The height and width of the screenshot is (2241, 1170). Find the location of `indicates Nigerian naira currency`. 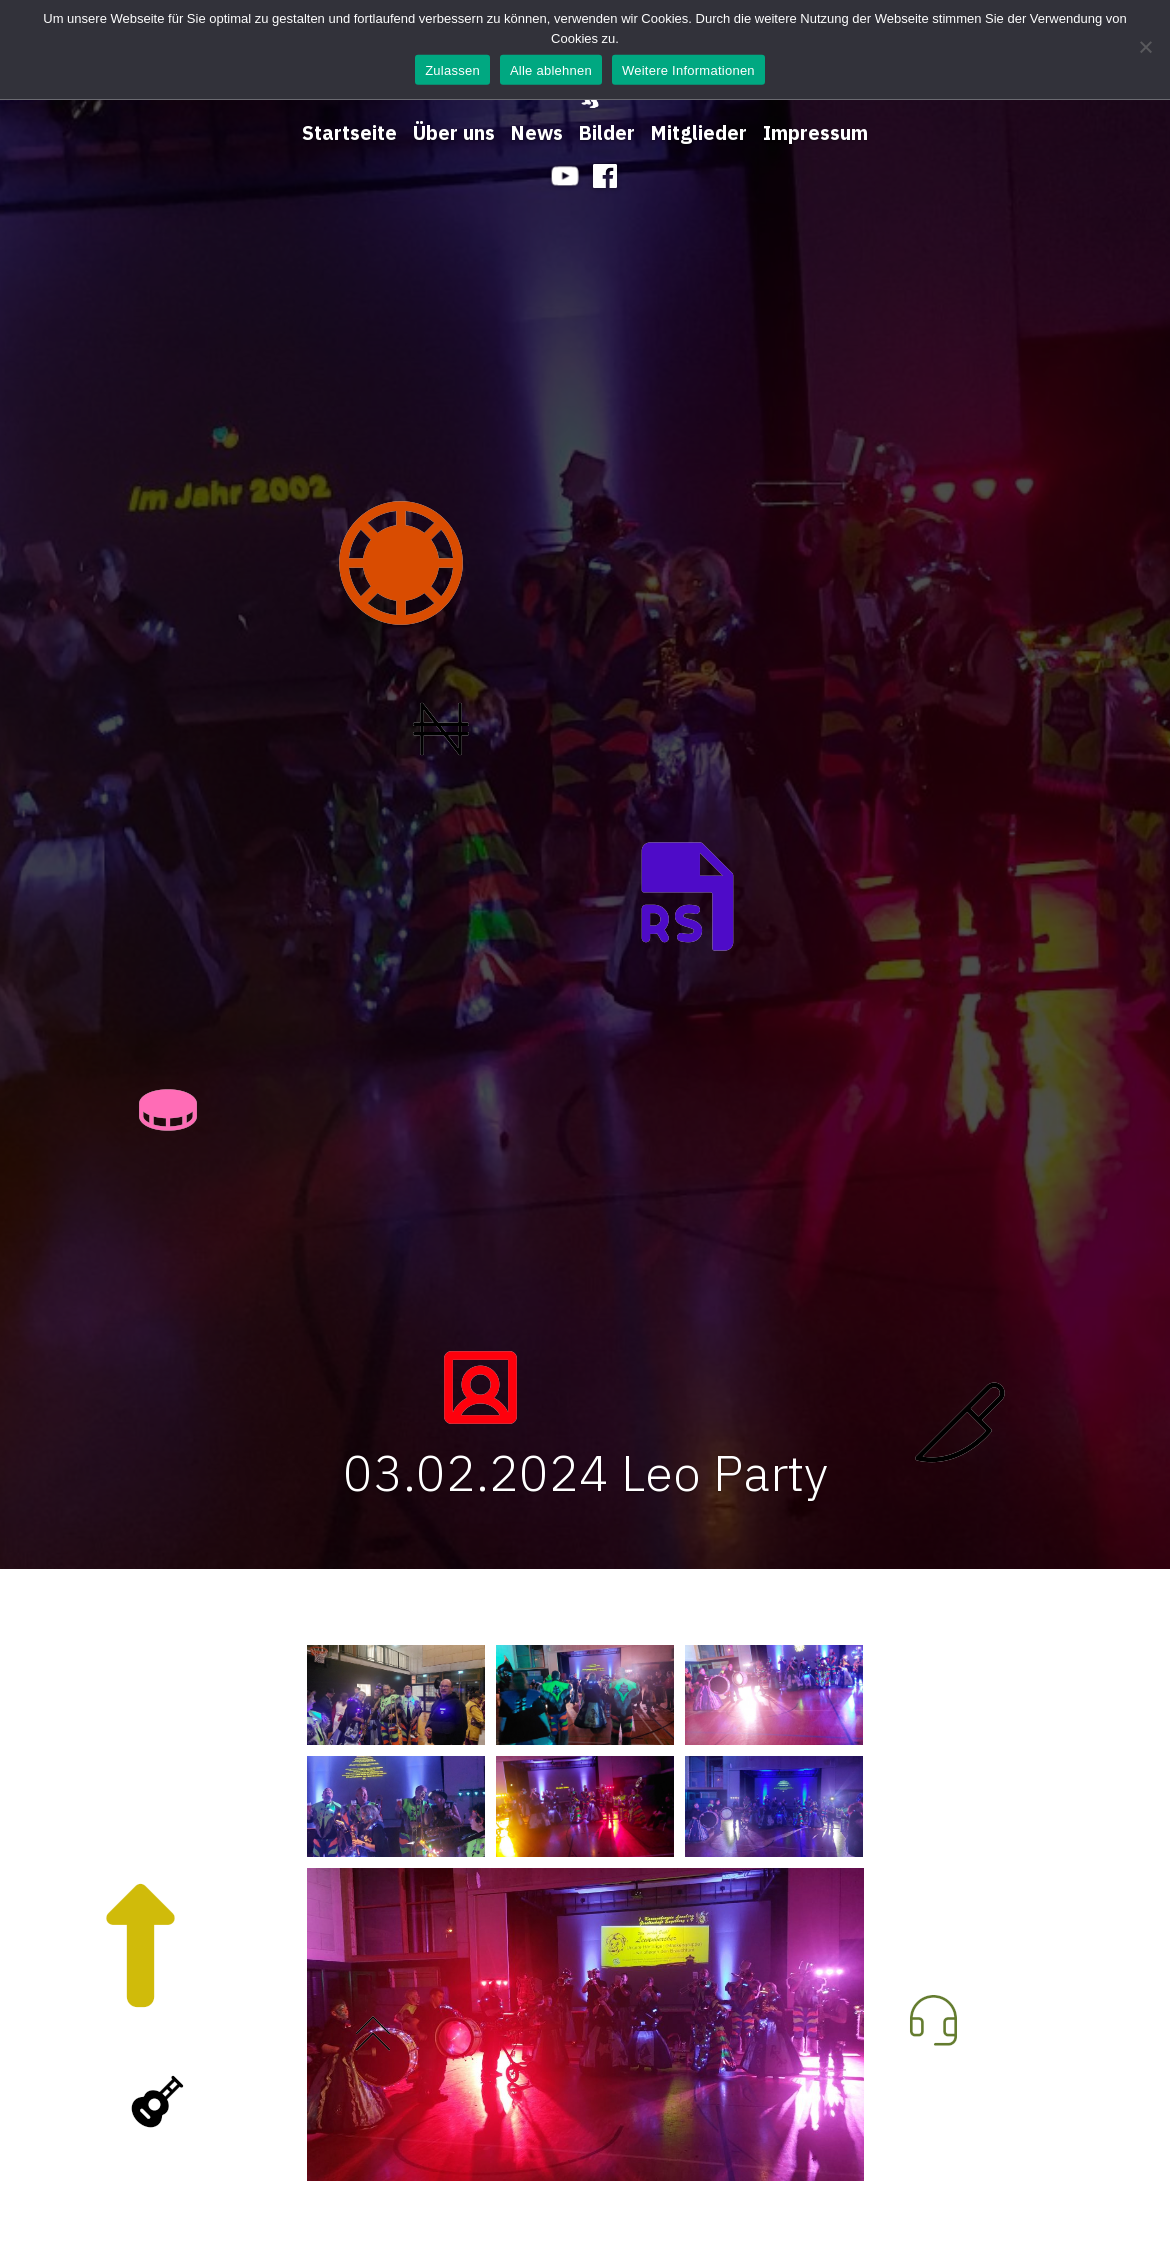

indicates Nigerian naira currency is located at coordinates (441, 729).